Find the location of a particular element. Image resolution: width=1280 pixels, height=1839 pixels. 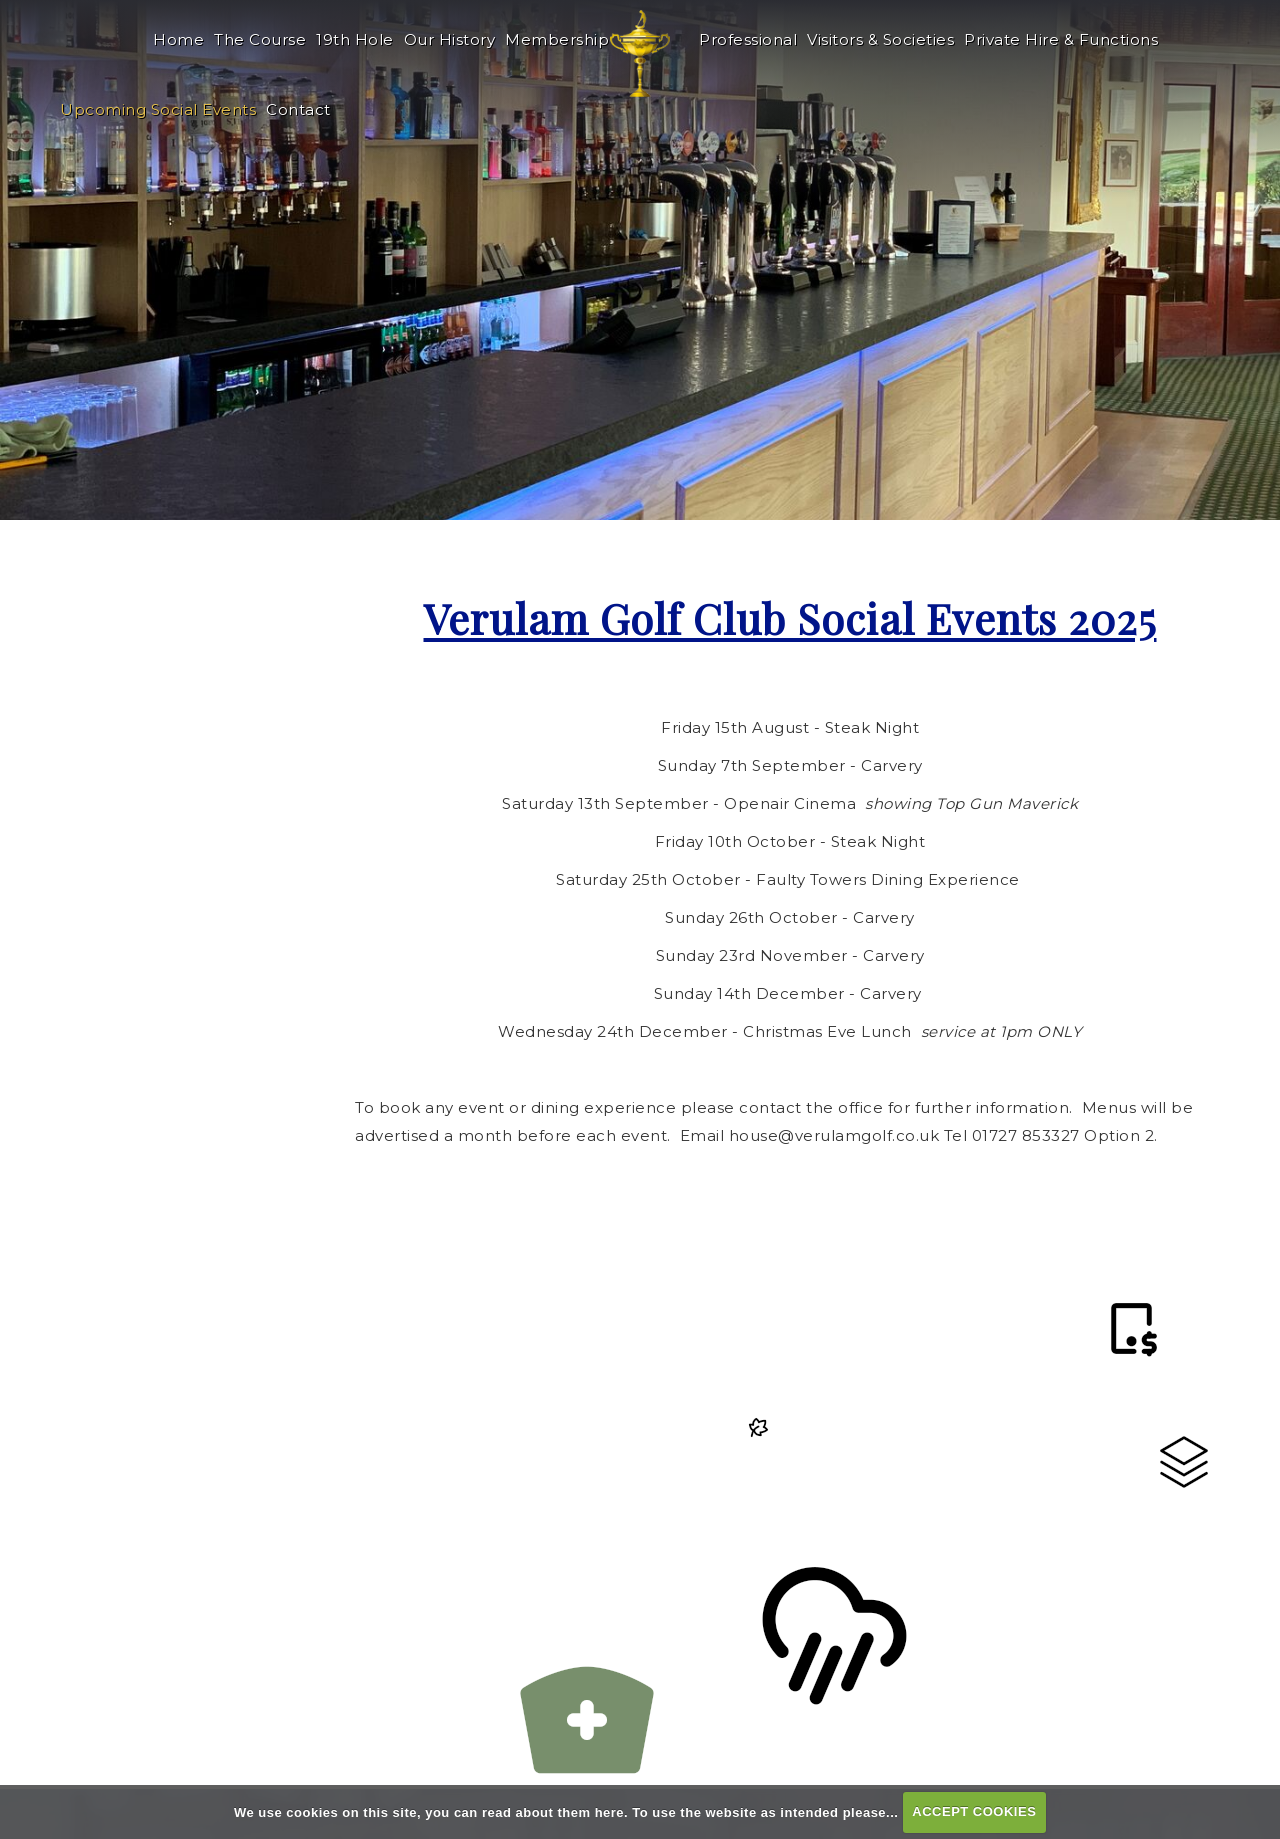

access tablet payment or billing settings is located at coordinates (1131, 1328).